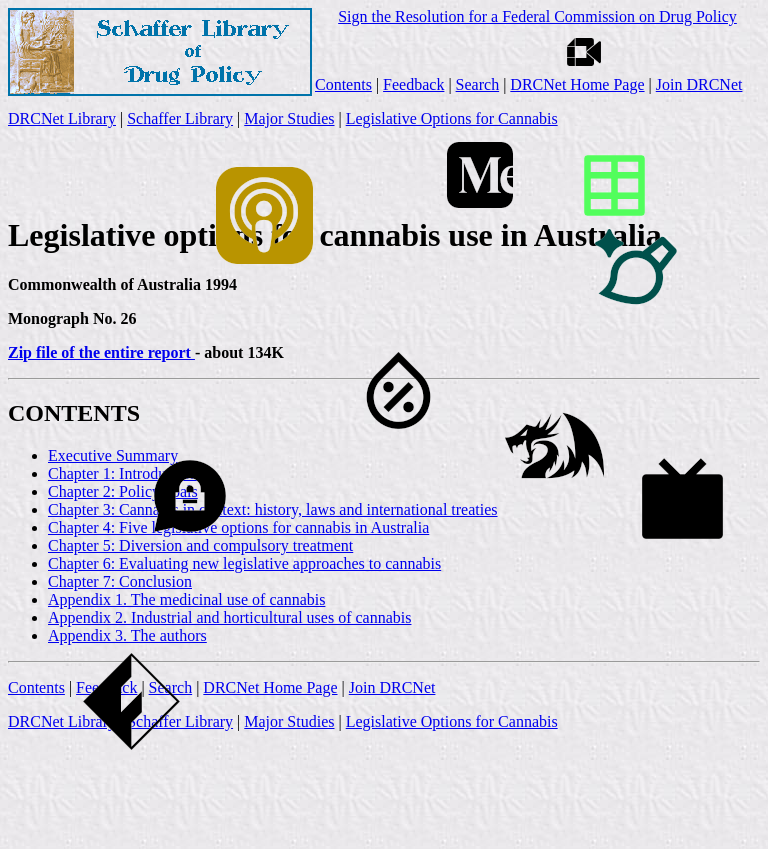  Describe the element at coordinates (638, 272) in the screenshot. I see `access AI-powered brush or painting tools` at that location.